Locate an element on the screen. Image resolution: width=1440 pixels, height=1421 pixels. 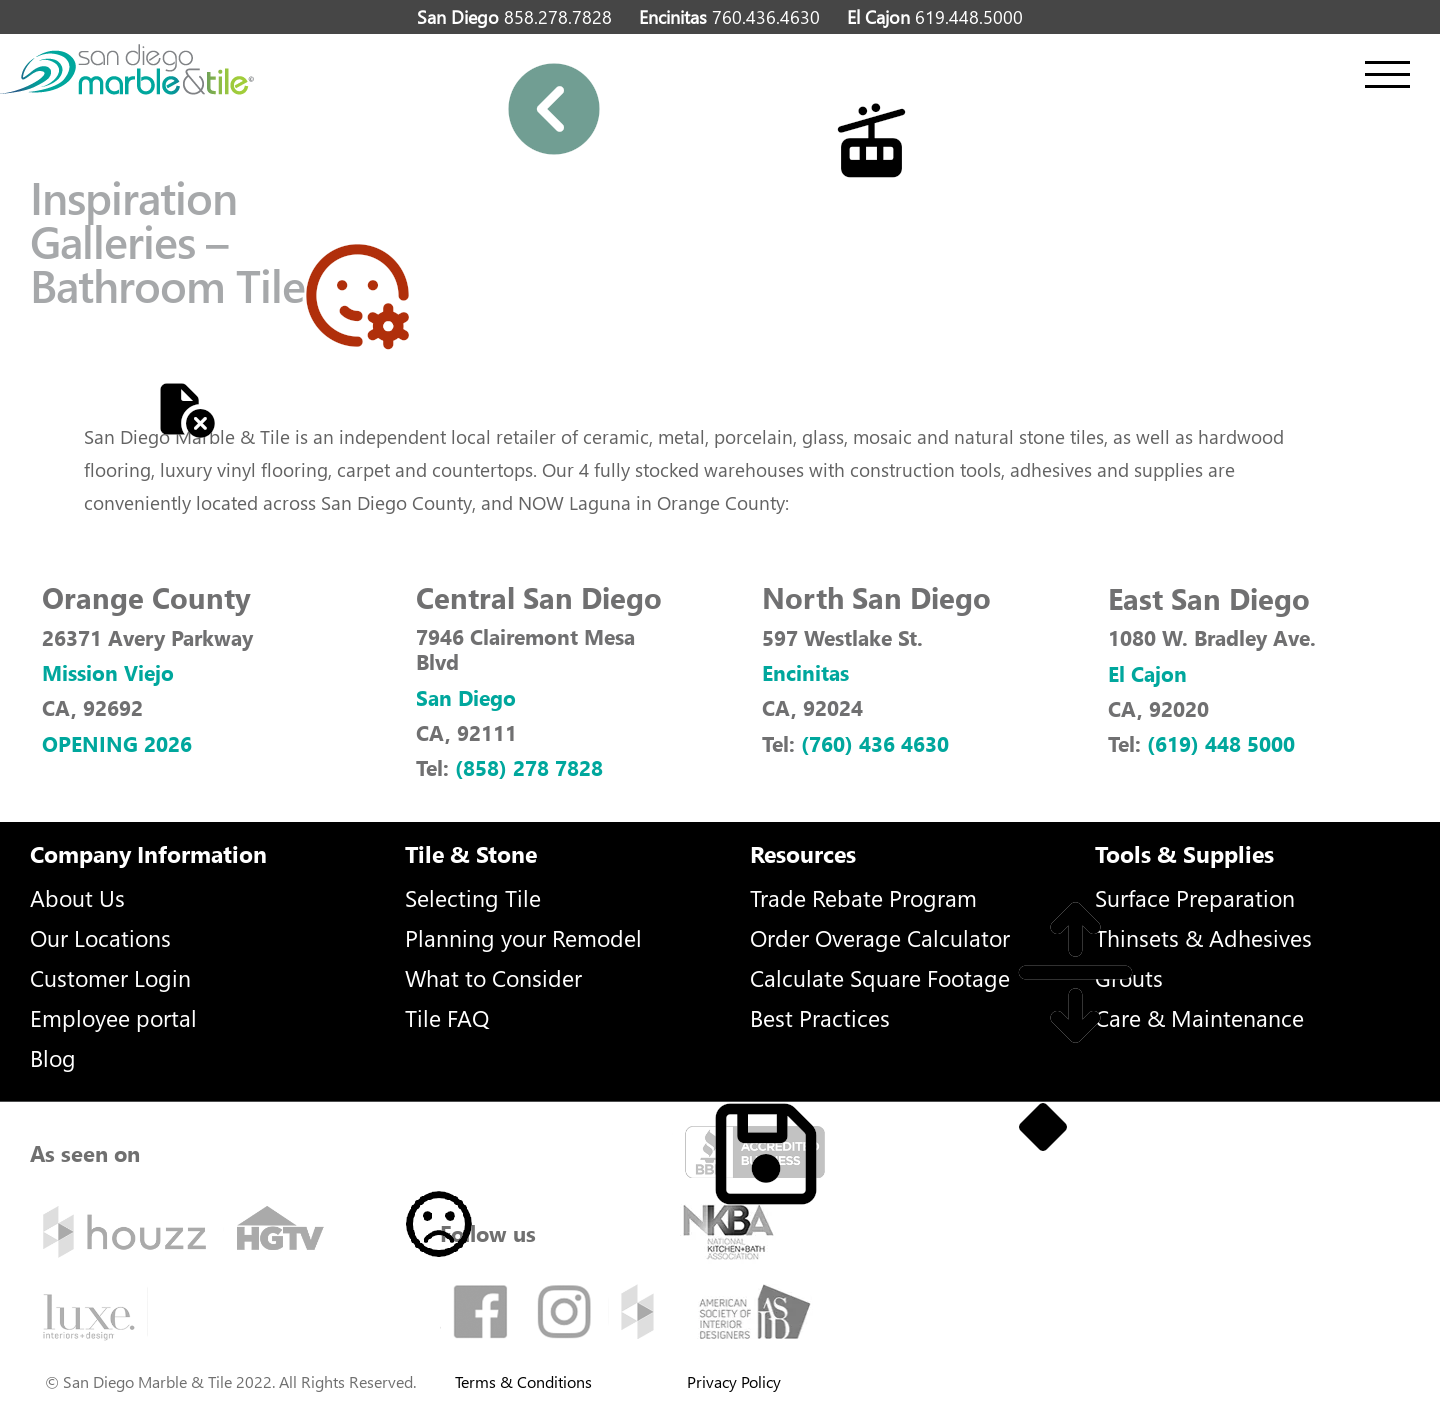
delete or remove a file is located at coordinates (186, 409).